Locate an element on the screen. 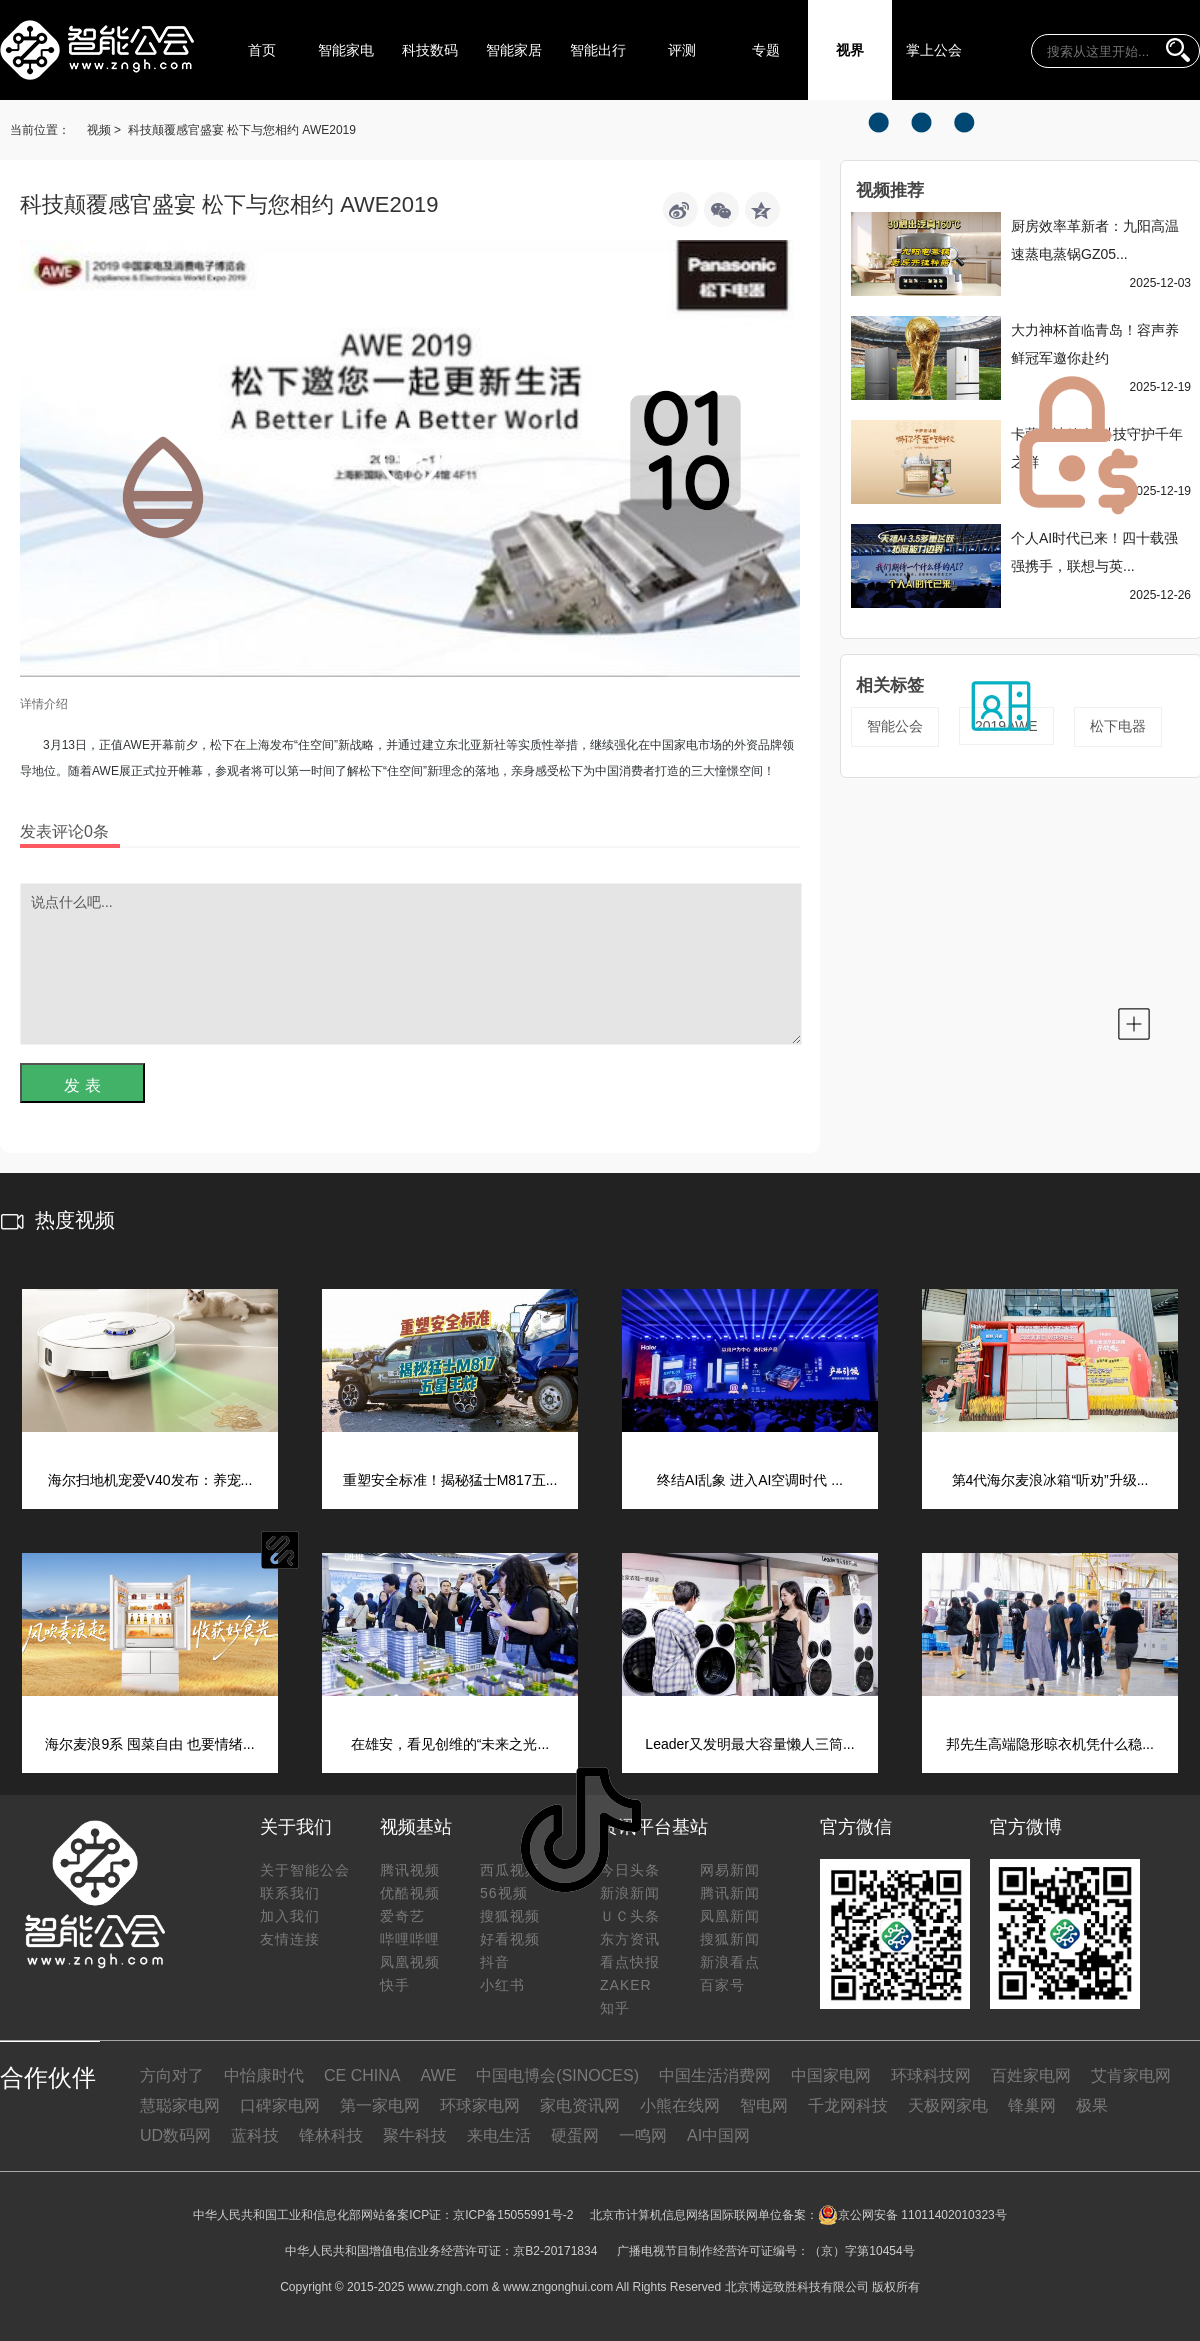 This screenshot has width=1200, height=2341. access freehand drawing or annotation tools is located at coordinates (280, 1550).